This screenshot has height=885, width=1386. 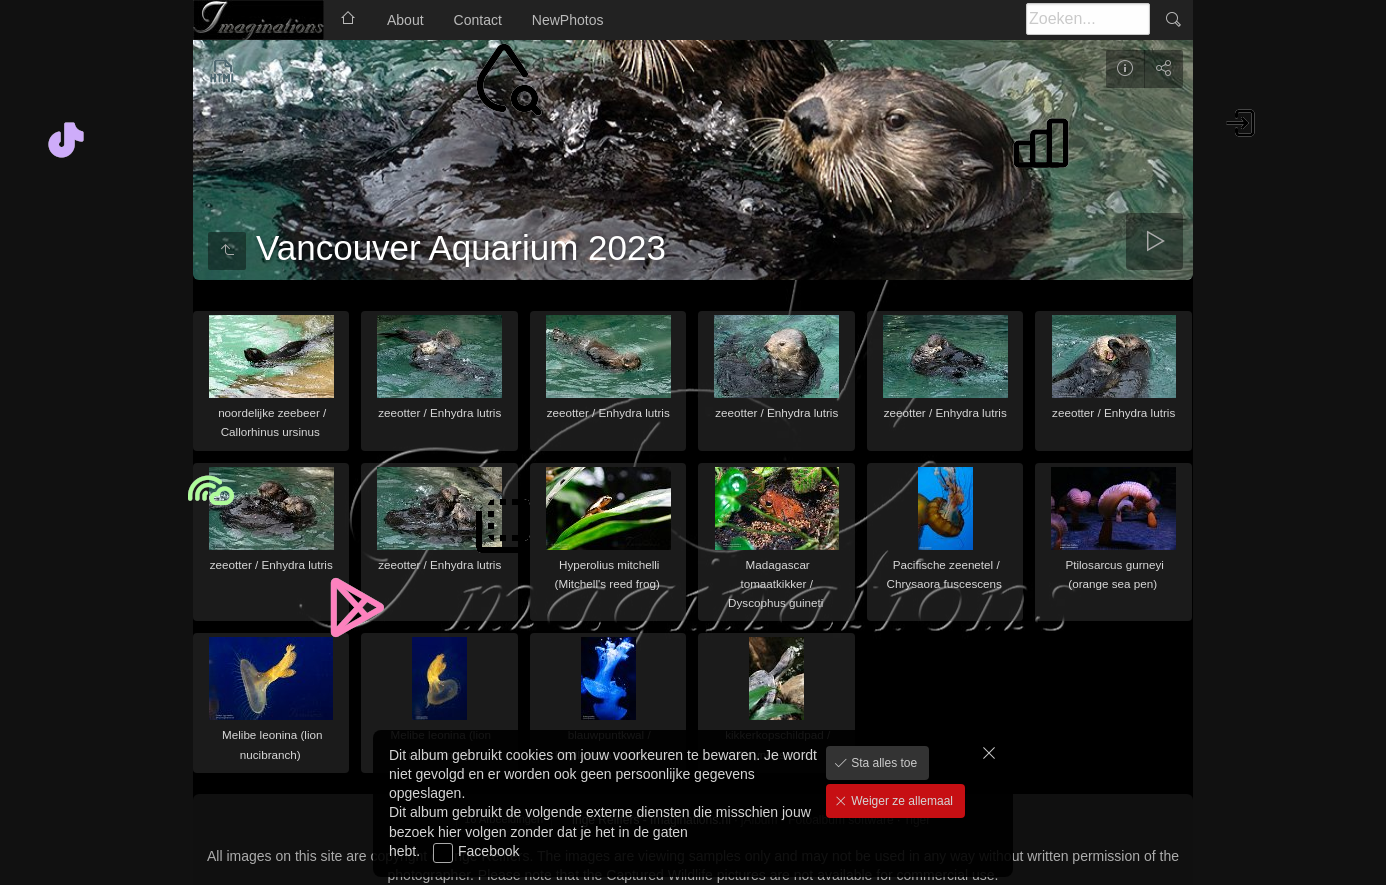 What do you see at coordinates (66, 140) in the screenshot?
I see `open TikTok app` at bounding box center [66, 140].